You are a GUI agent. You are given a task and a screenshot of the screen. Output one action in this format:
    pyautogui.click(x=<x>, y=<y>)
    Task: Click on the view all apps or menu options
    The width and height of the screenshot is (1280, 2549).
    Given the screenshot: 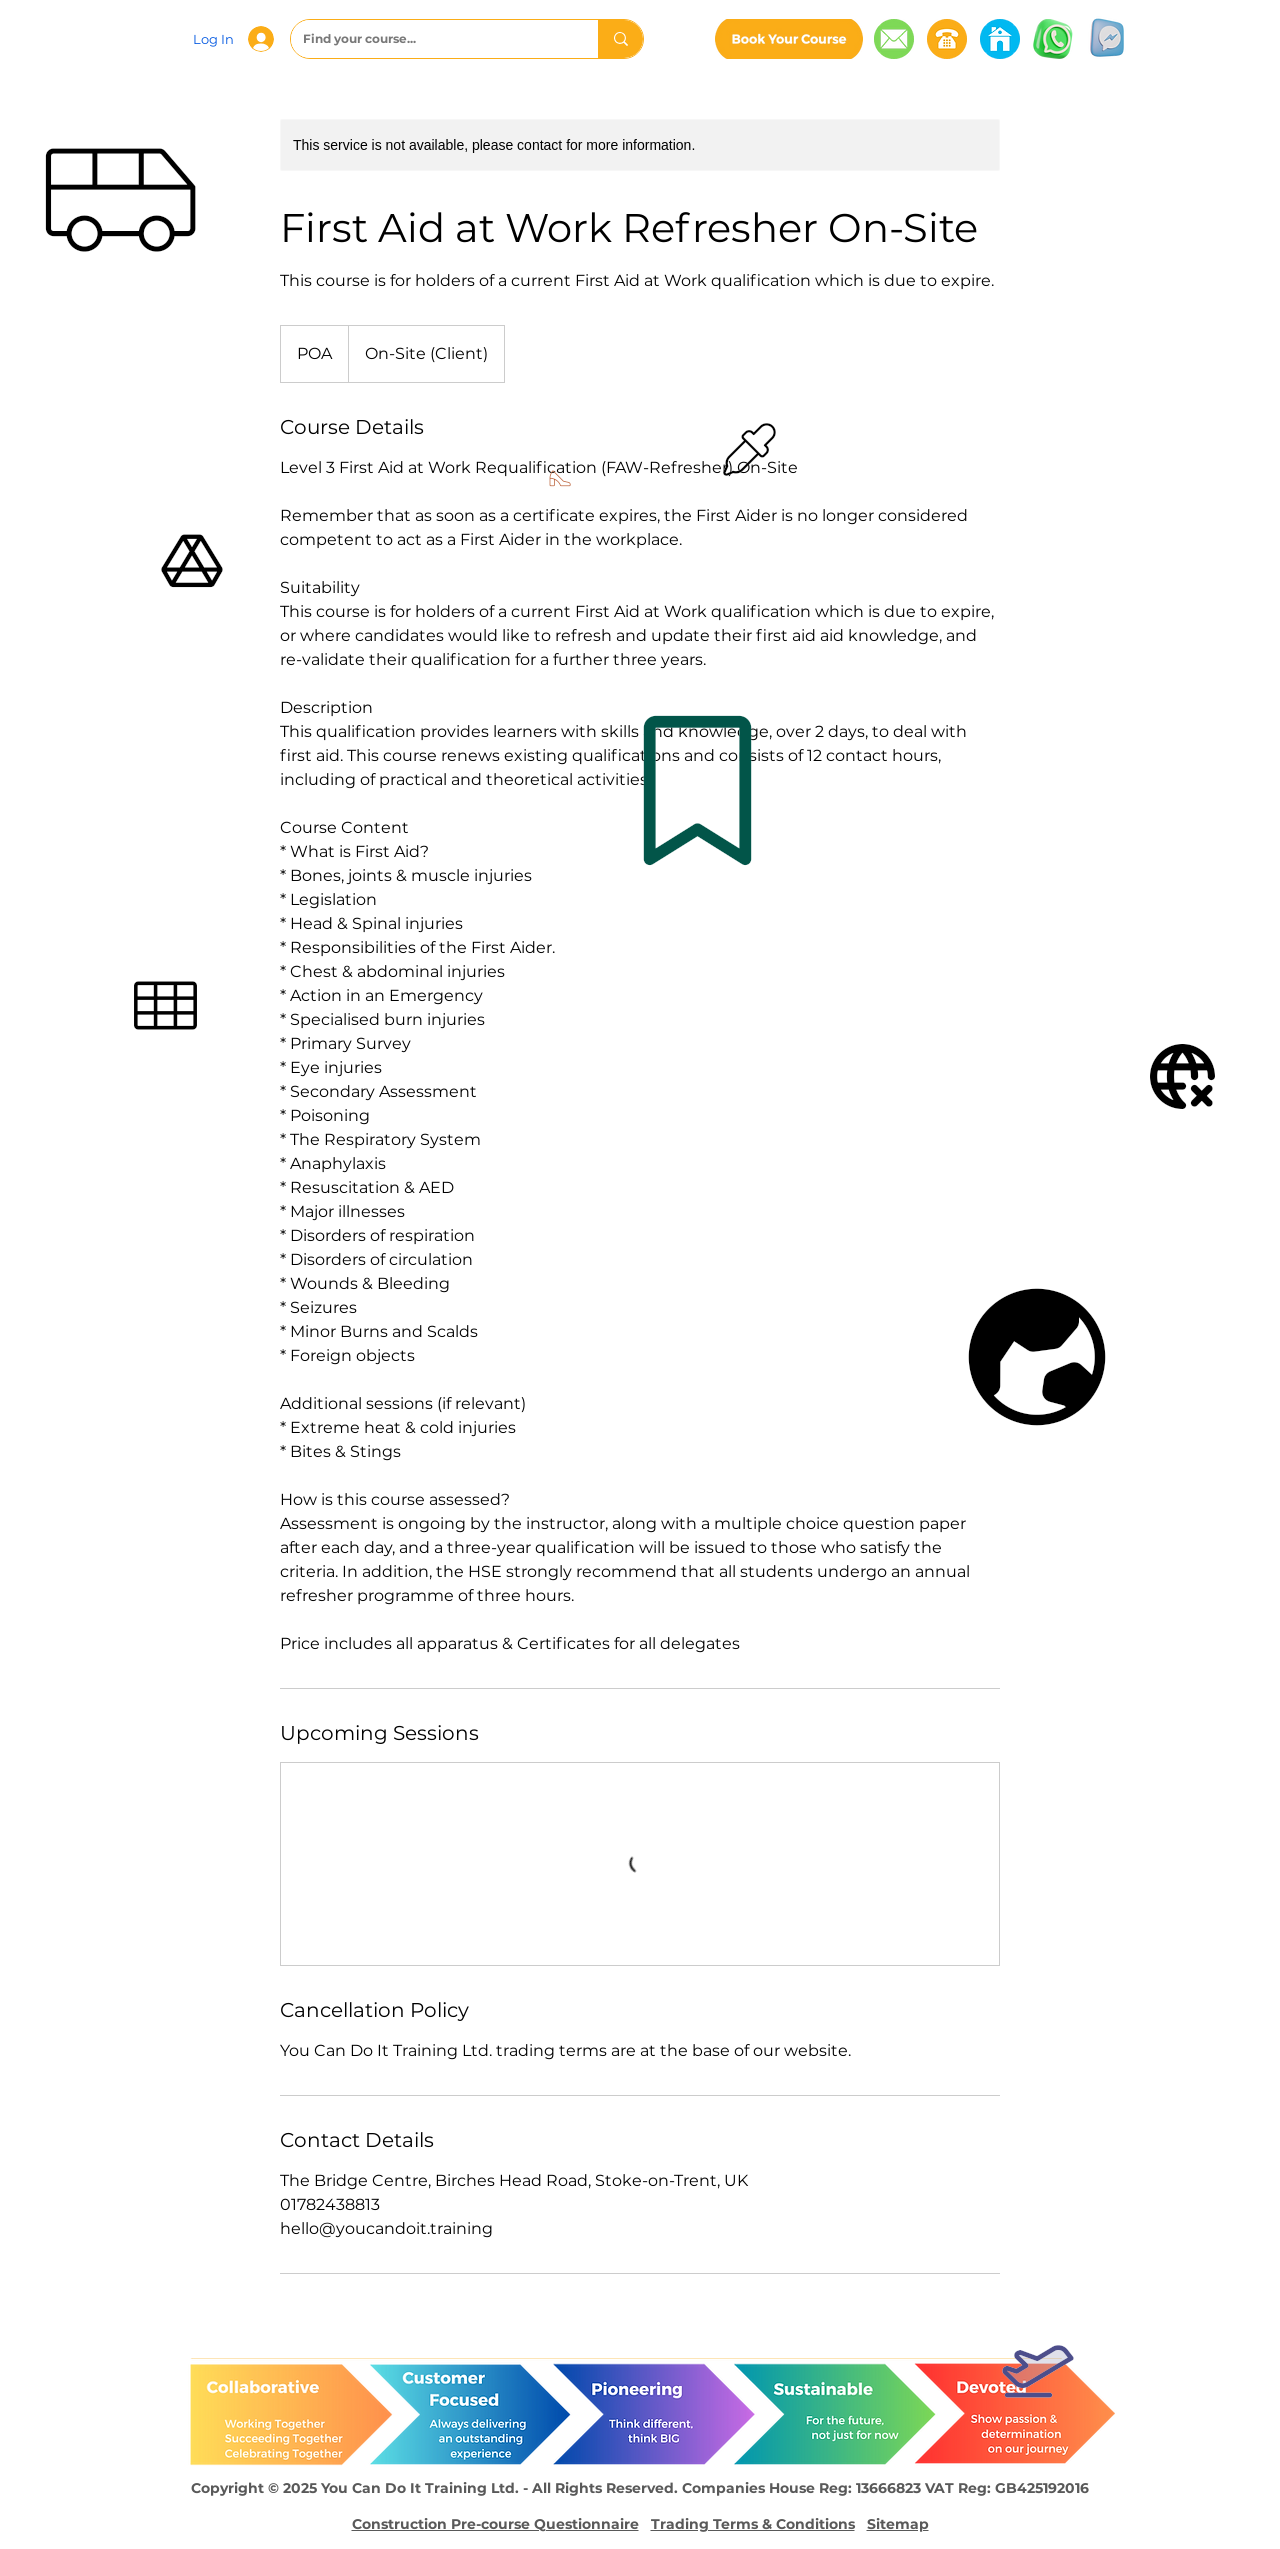 What is the action you would take?
    pyautogui.click(x=165, y=1005)
    